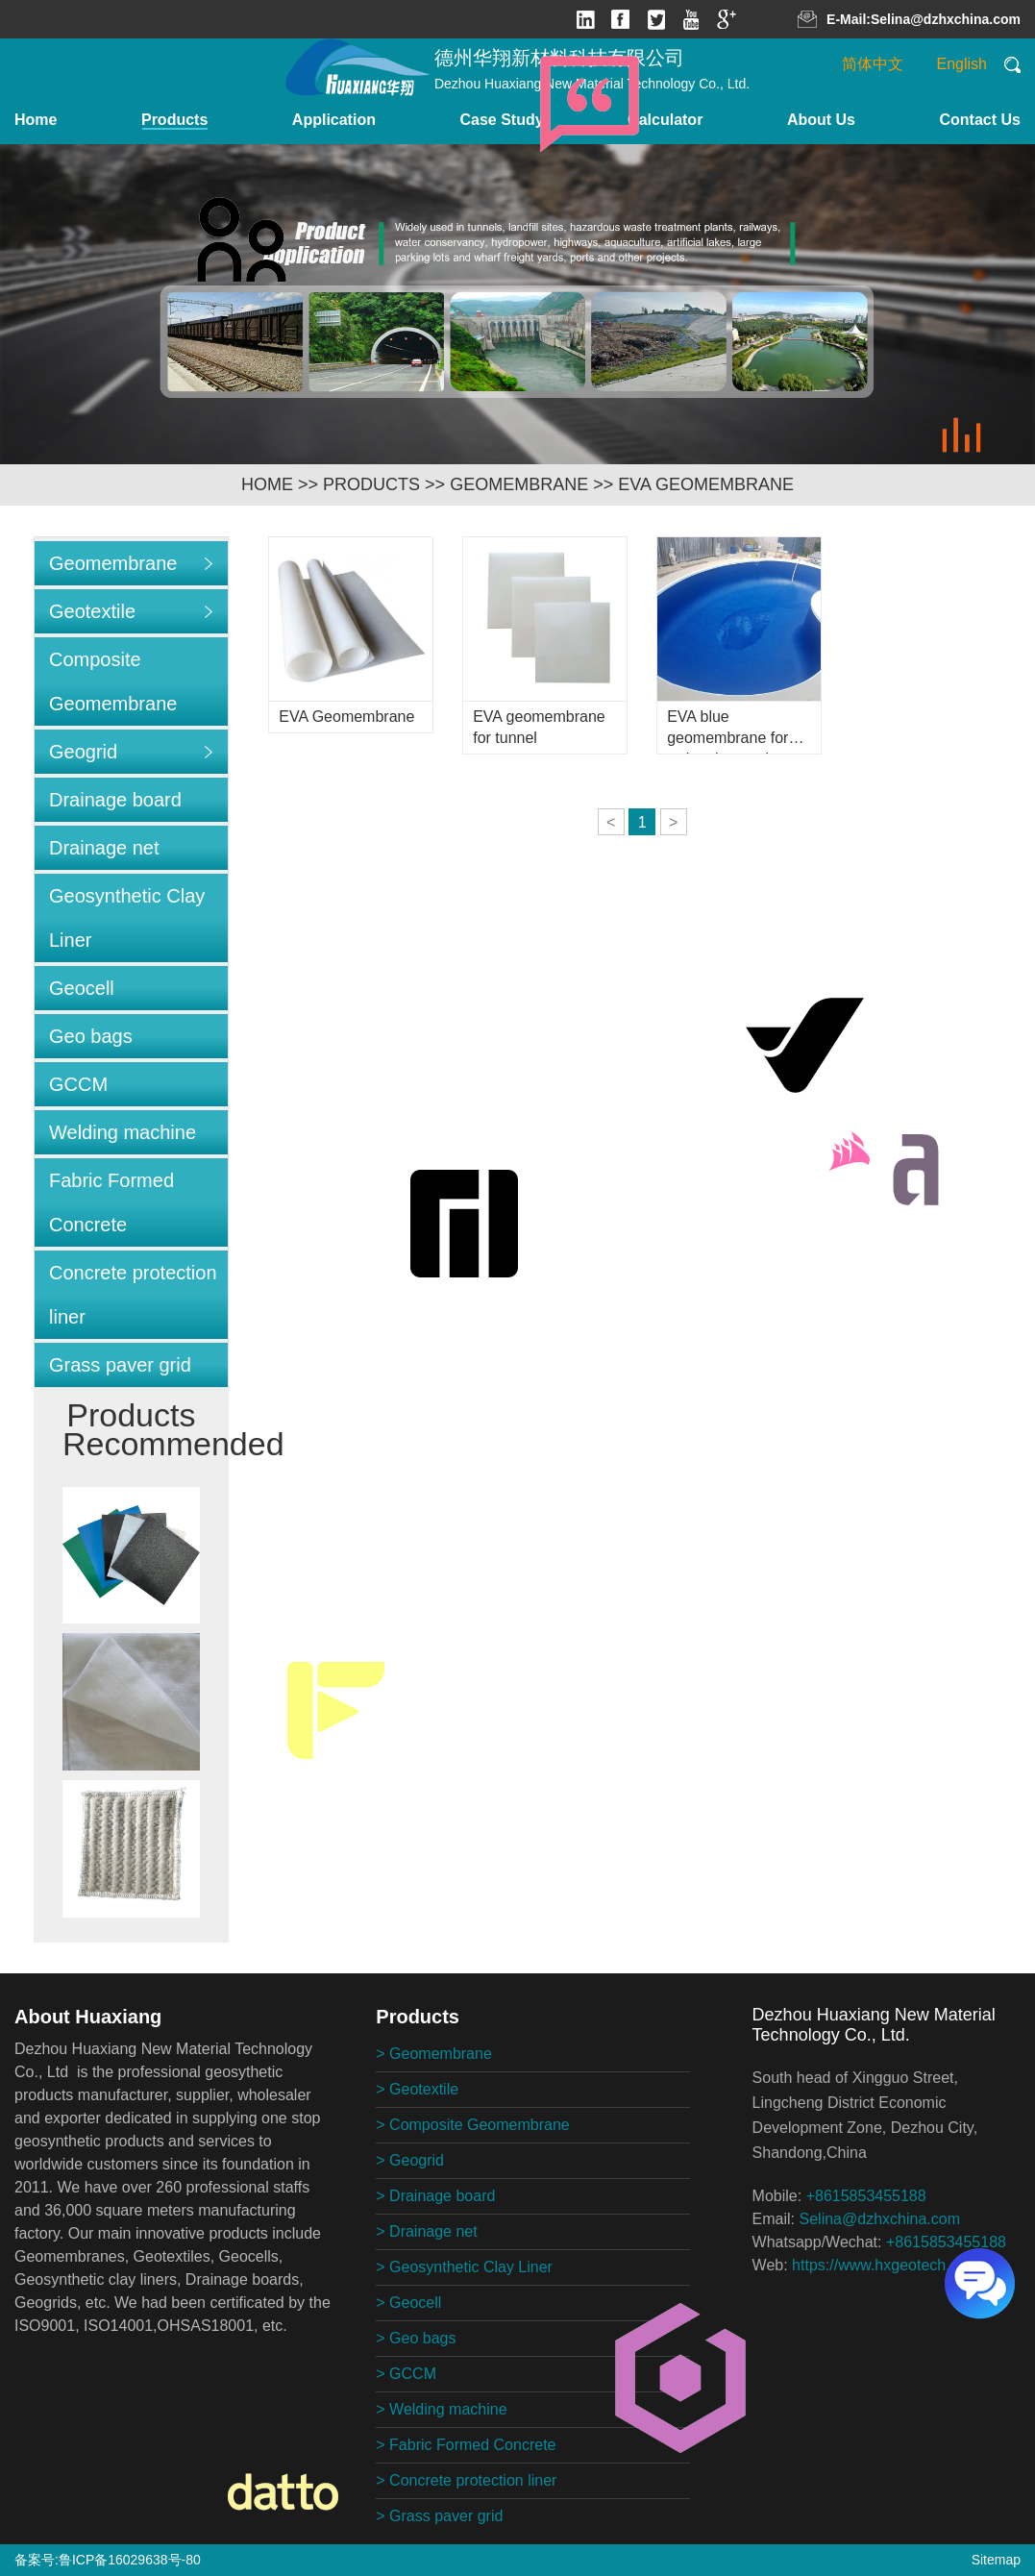  I want to click on open rhythm music streaming app, so click(961, 434).